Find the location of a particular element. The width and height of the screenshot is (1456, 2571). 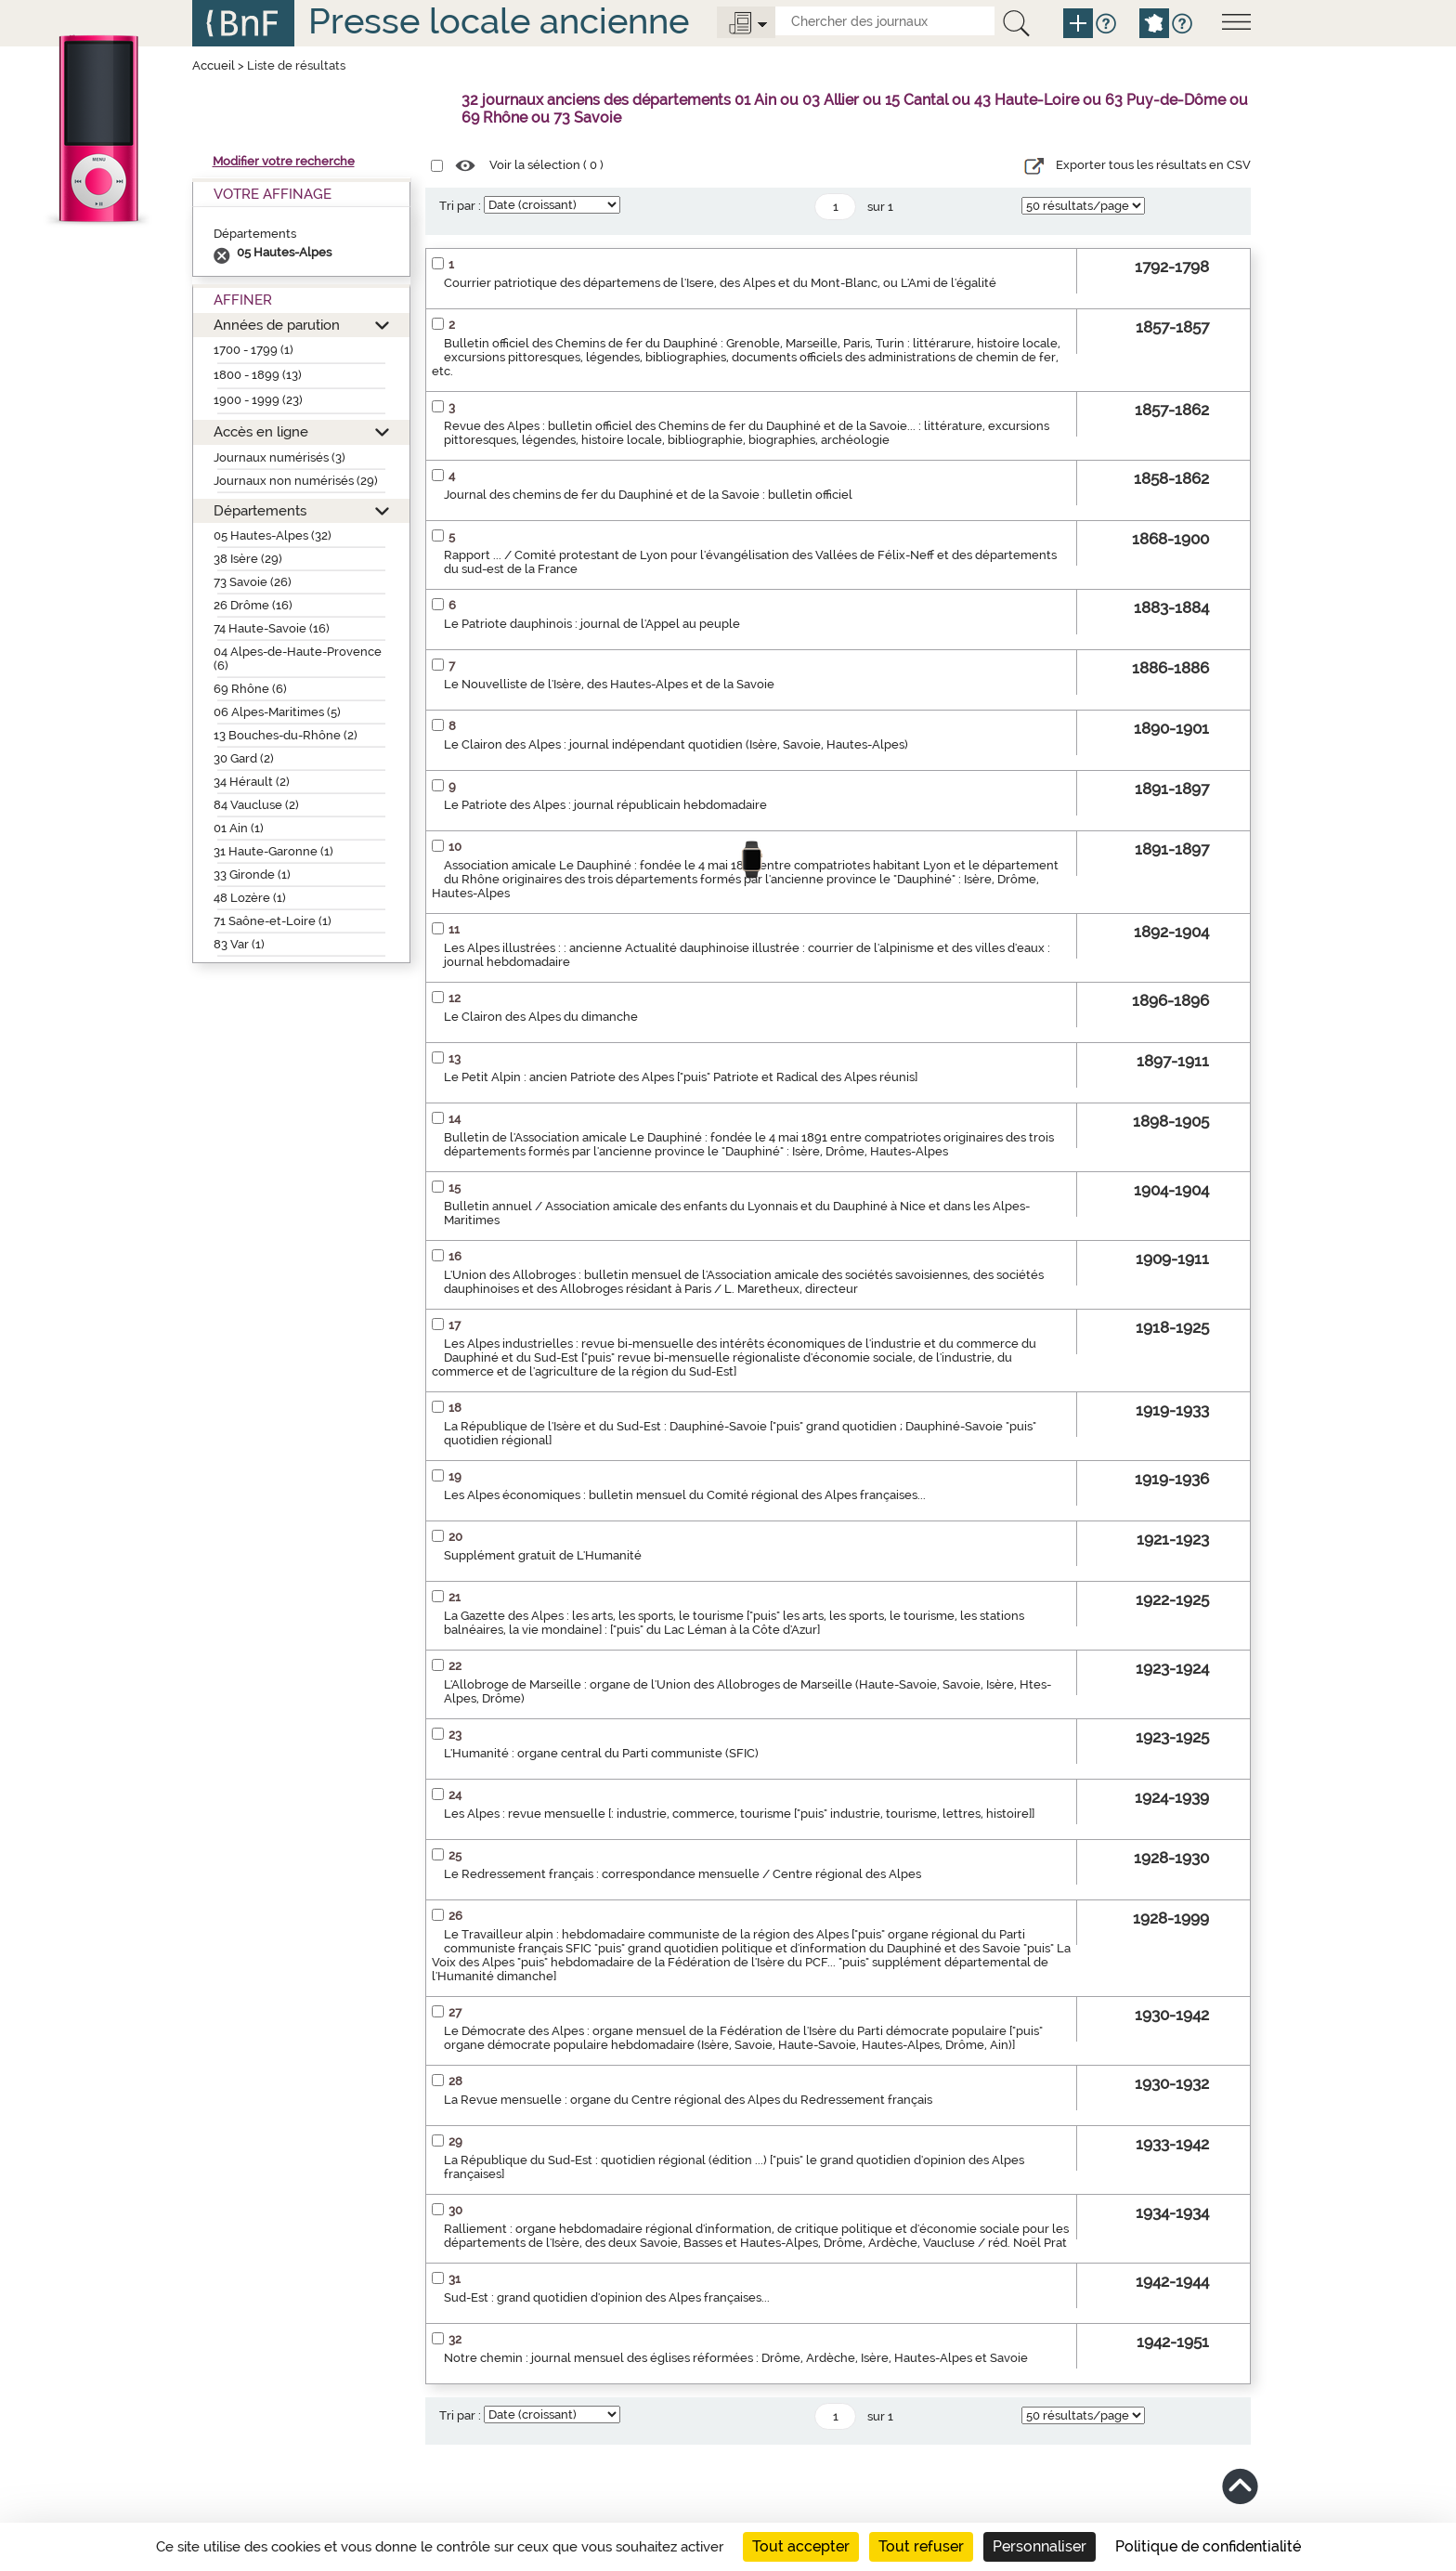

apple watch device icon is located at coordinates (751, 859).